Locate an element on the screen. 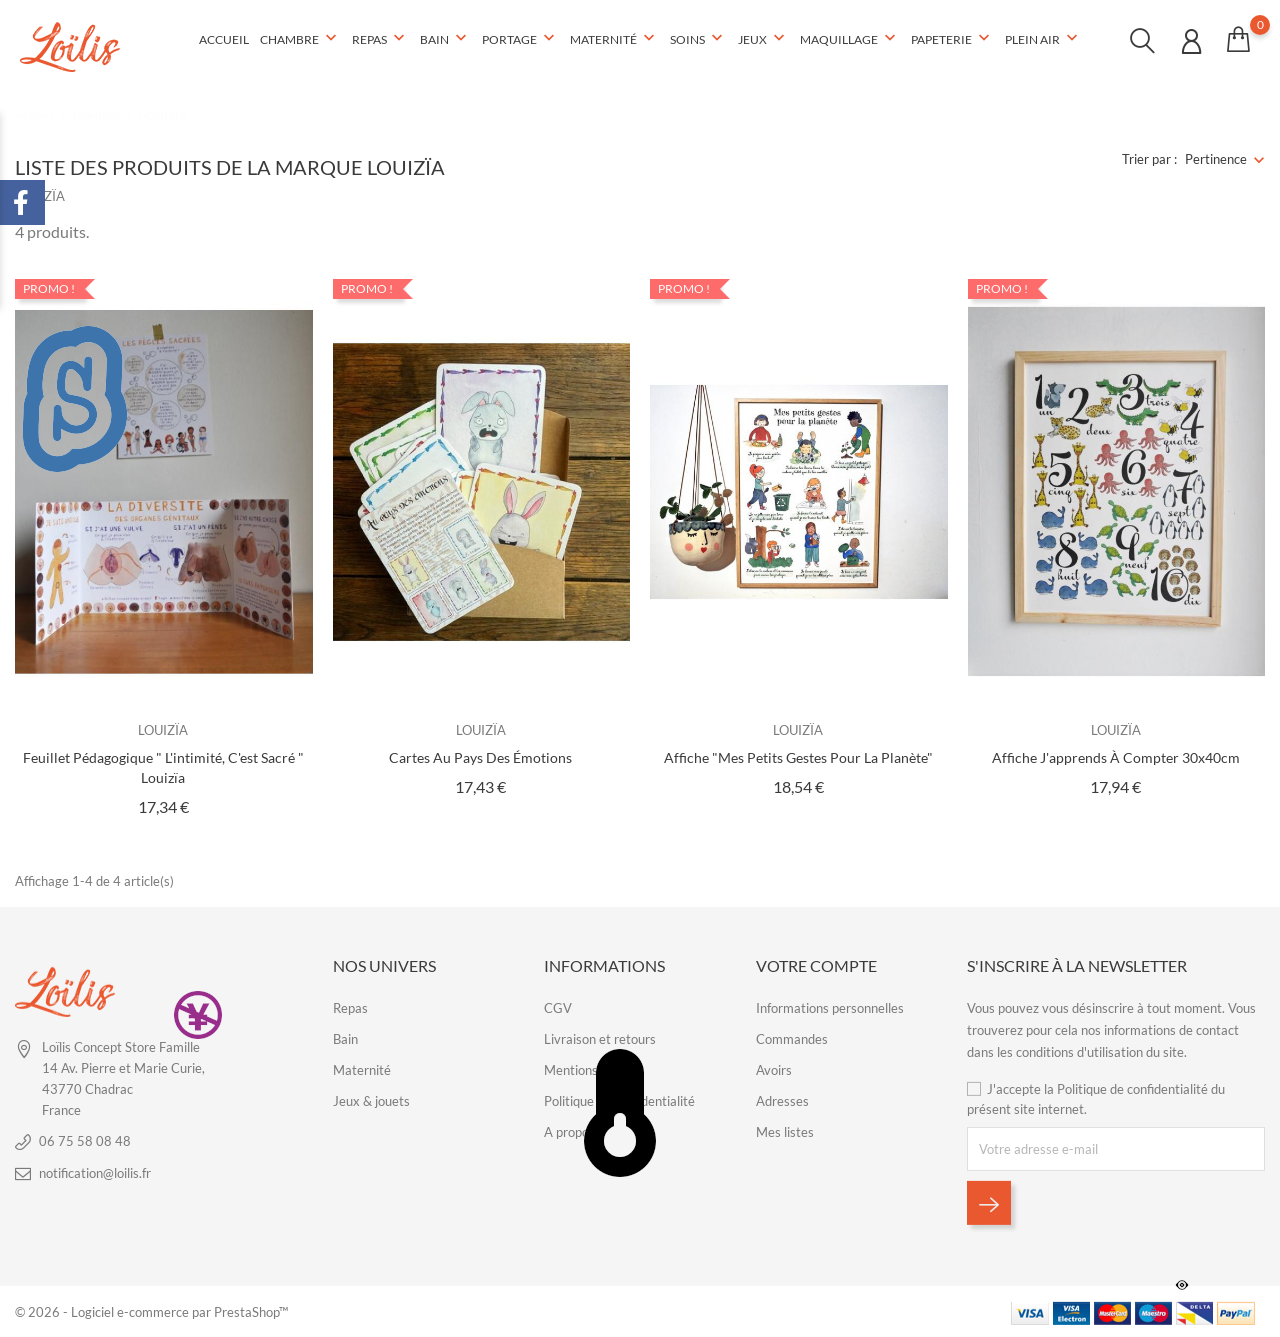 This screenshot has height=1337, width=1280. indicates low temperature reading is located at coordinates (620, 1113).